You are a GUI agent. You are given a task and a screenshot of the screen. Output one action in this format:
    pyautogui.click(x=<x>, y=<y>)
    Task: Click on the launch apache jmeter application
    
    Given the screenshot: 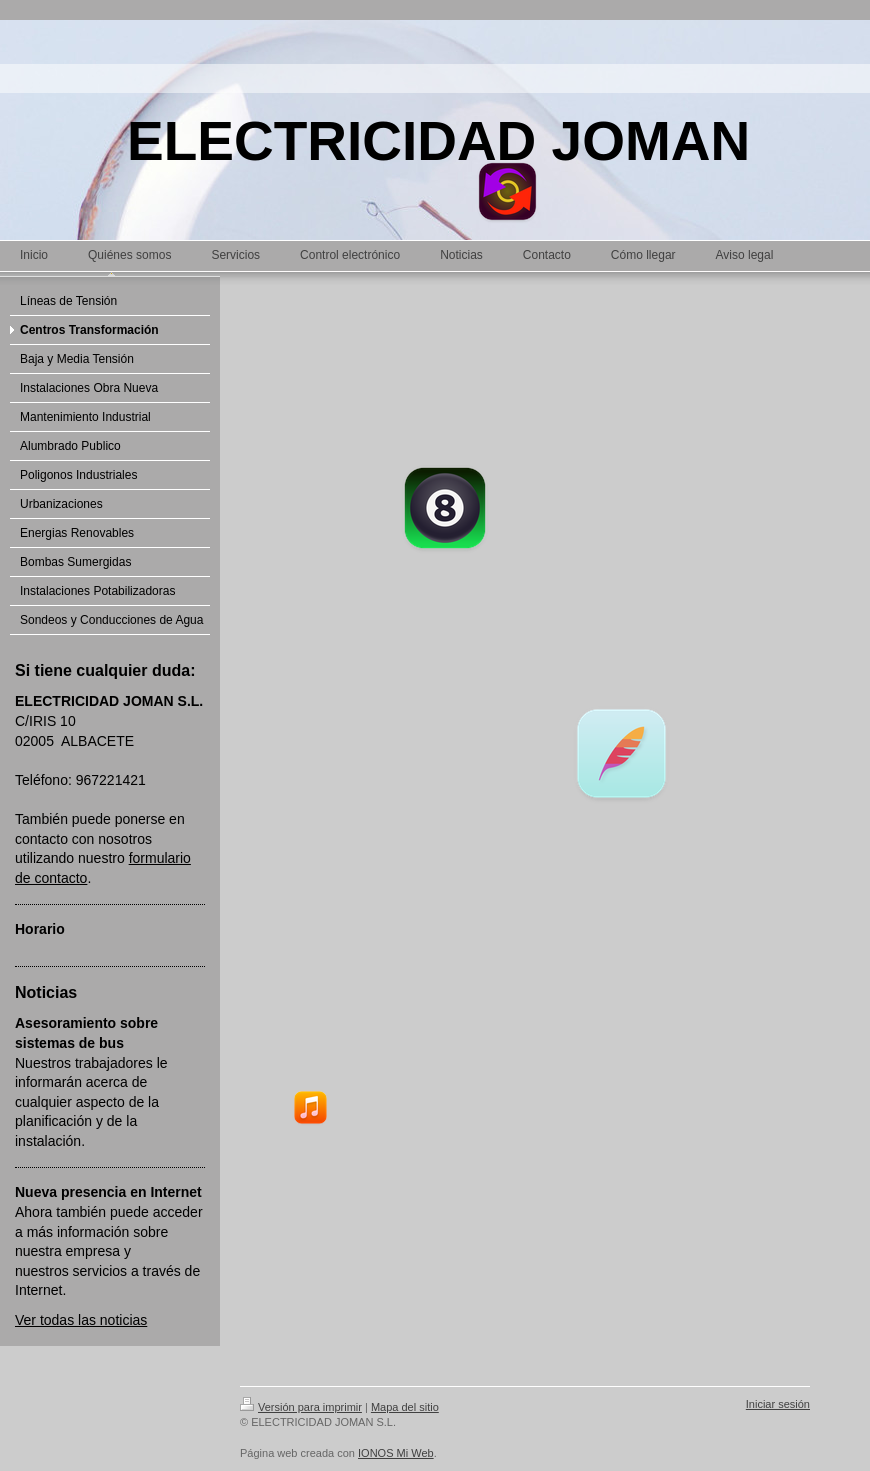 What is the action you would take?
    pyautogui.click(x=621, y=753)
    